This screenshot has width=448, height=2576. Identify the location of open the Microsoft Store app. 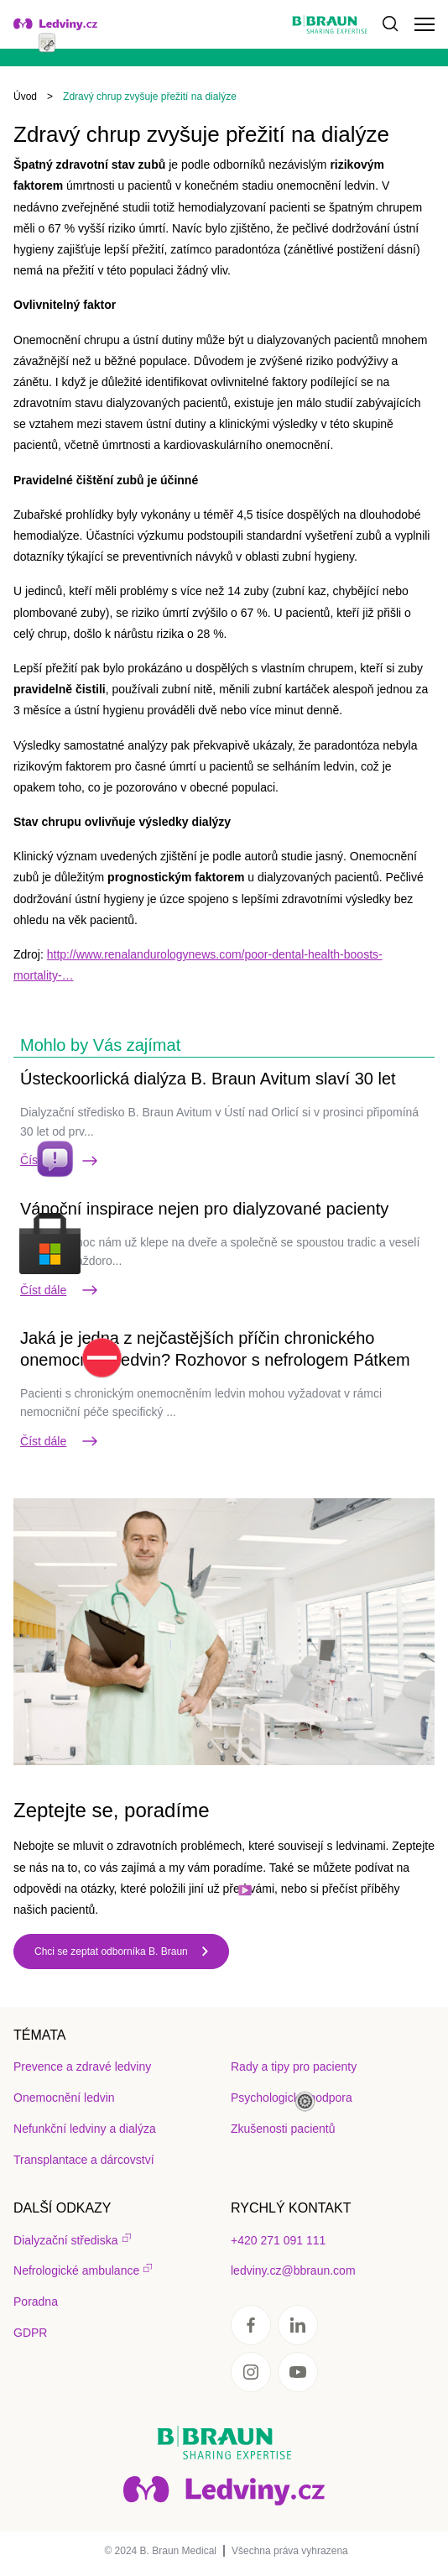
(49, 1243).